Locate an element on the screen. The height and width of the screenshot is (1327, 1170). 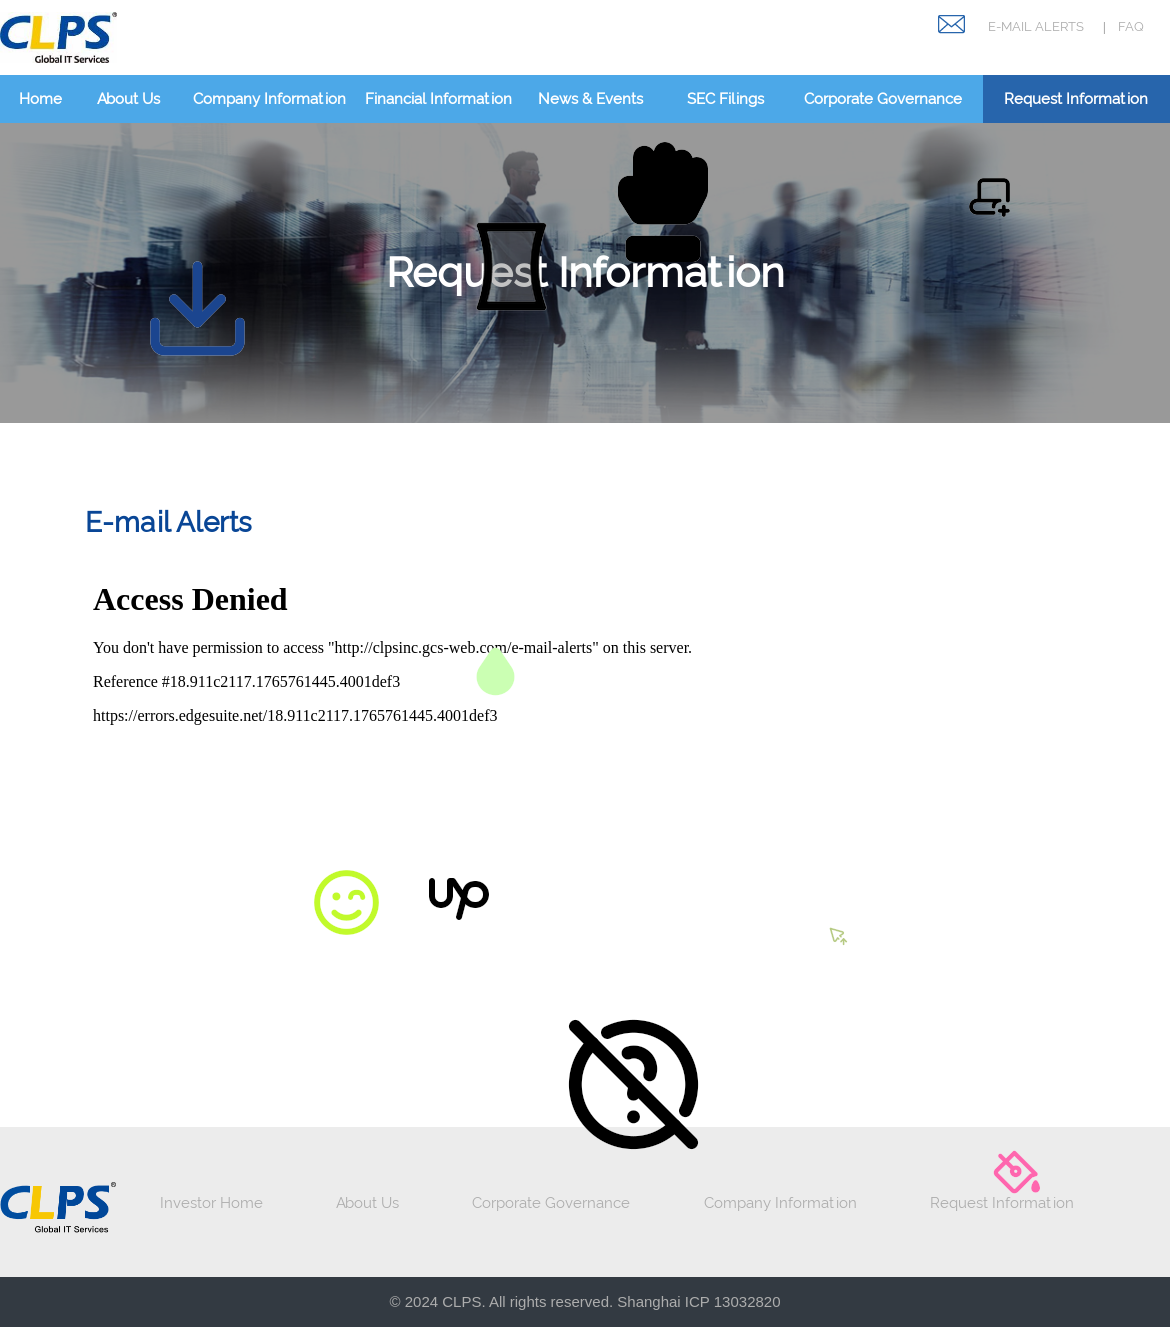
link to upwork freelancer profile is located at coordinates (459, 896).